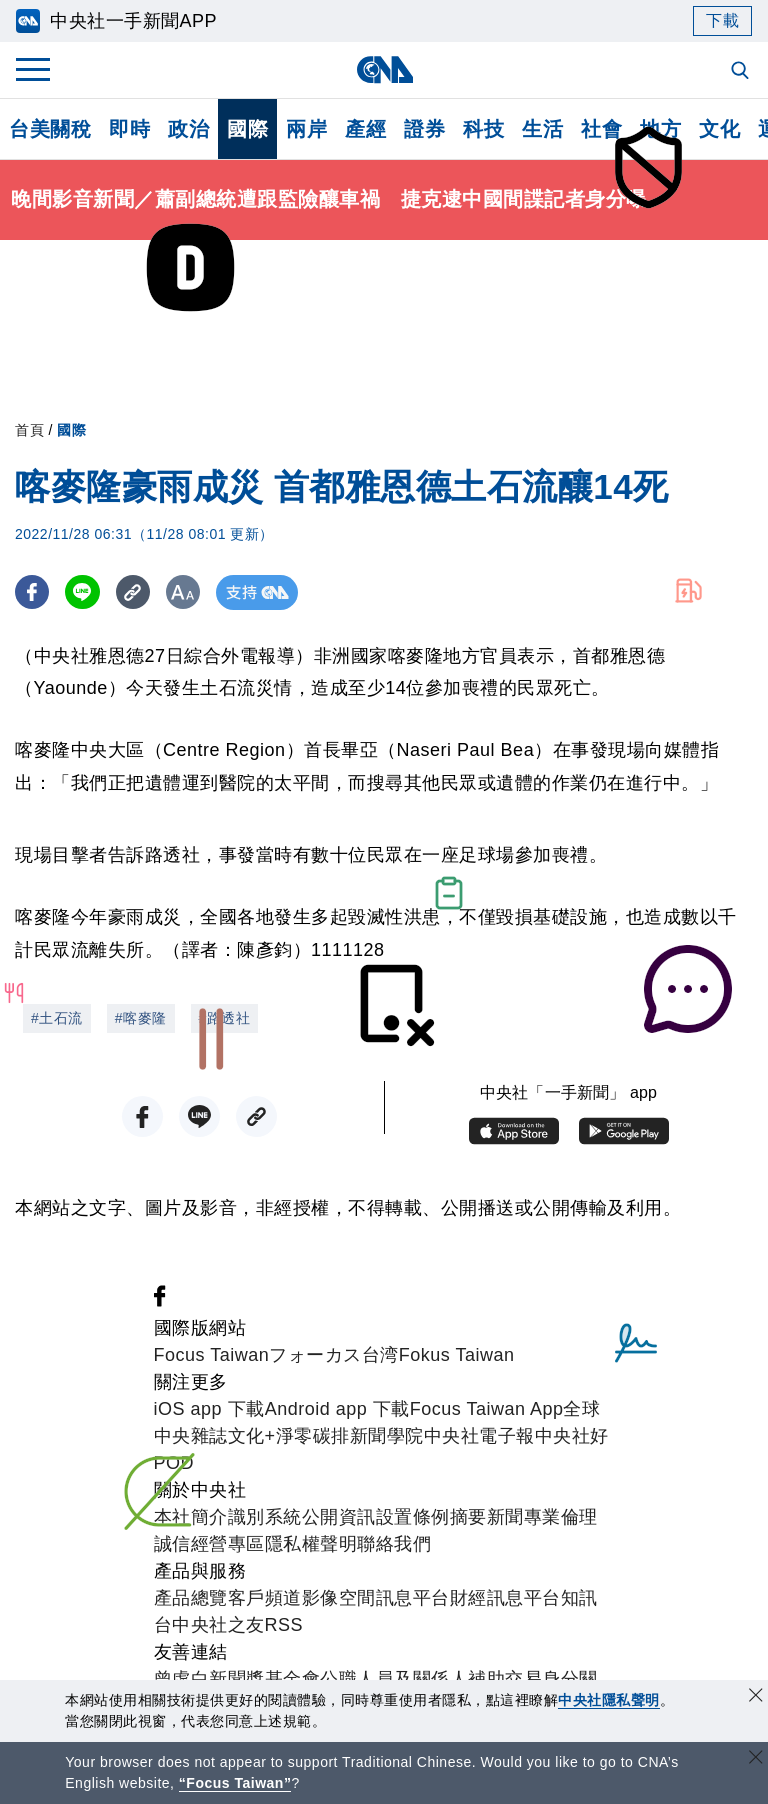 Image resolution: width=768 pixels, height=1804 pixels. What do you see at coordinates (159, 1491) in the screenshot?
I see `indicates a set is not a subset of another in mathematical notation` at bounding box center [159, 1491].